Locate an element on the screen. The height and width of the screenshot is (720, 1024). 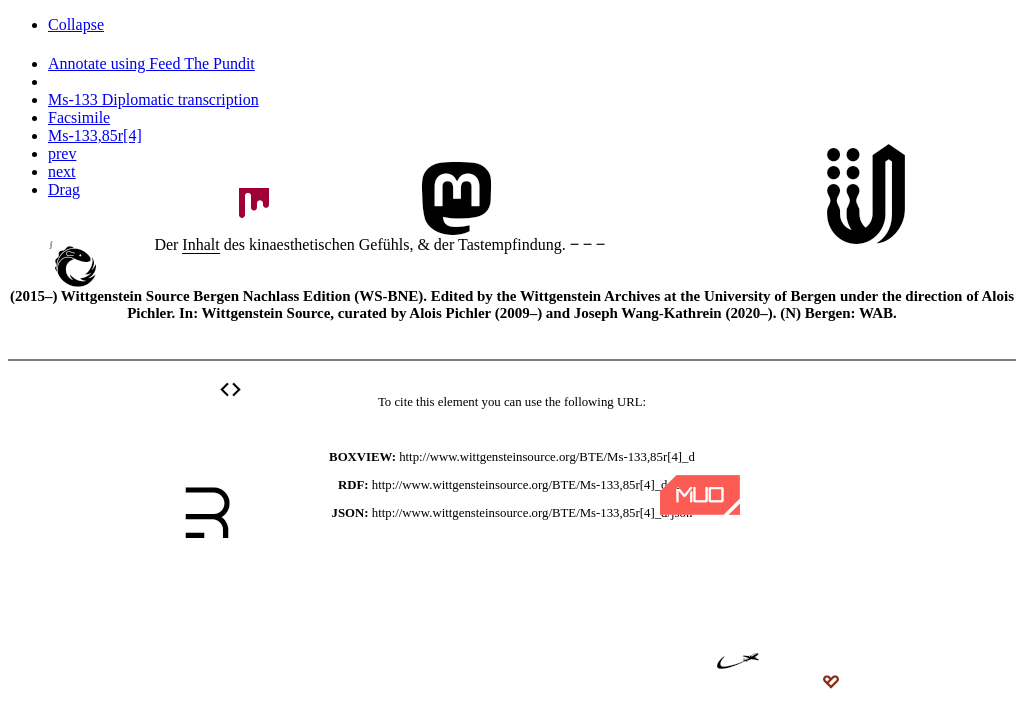
expand content horizontally is located at coordinates (230, 389).